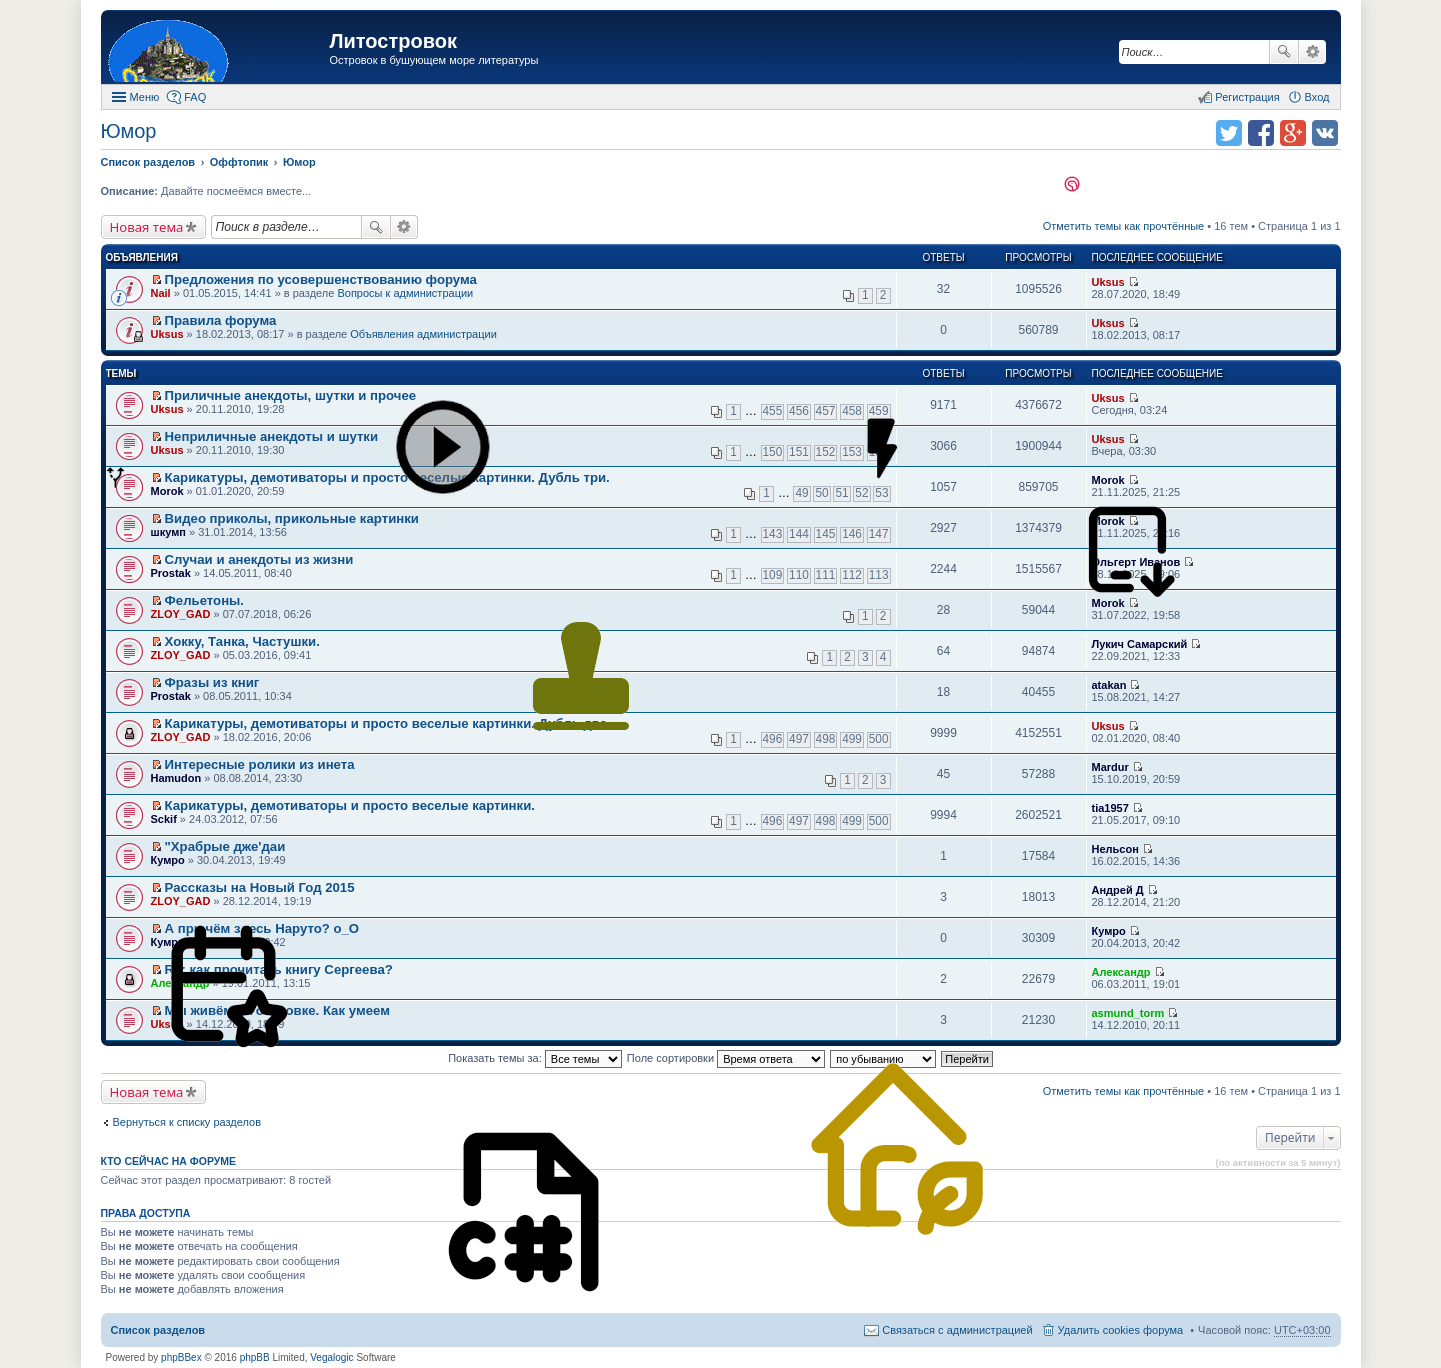 The width and height of the screenshot is (1441, 1368). I want to click on apply a stamp or seal to a document, so click(581, 678).